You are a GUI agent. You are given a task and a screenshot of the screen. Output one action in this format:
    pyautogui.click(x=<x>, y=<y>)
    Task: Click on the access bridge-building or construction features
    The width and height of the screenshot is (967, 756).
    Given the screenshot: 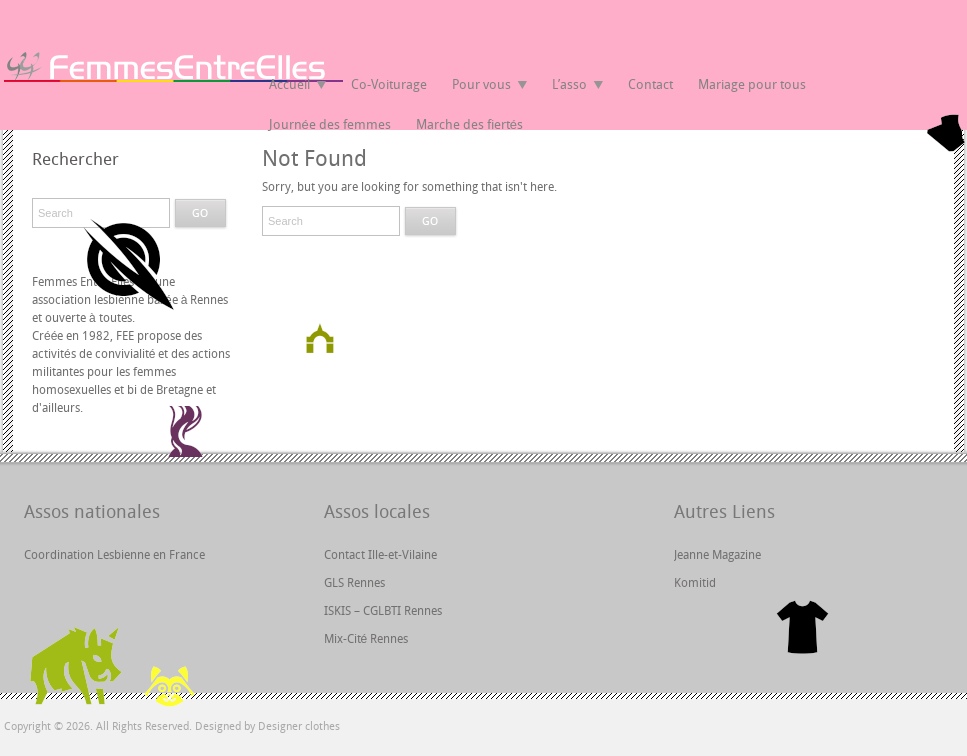 What is the action you would take?
    pyautogui.click(x=320, y=338)
    